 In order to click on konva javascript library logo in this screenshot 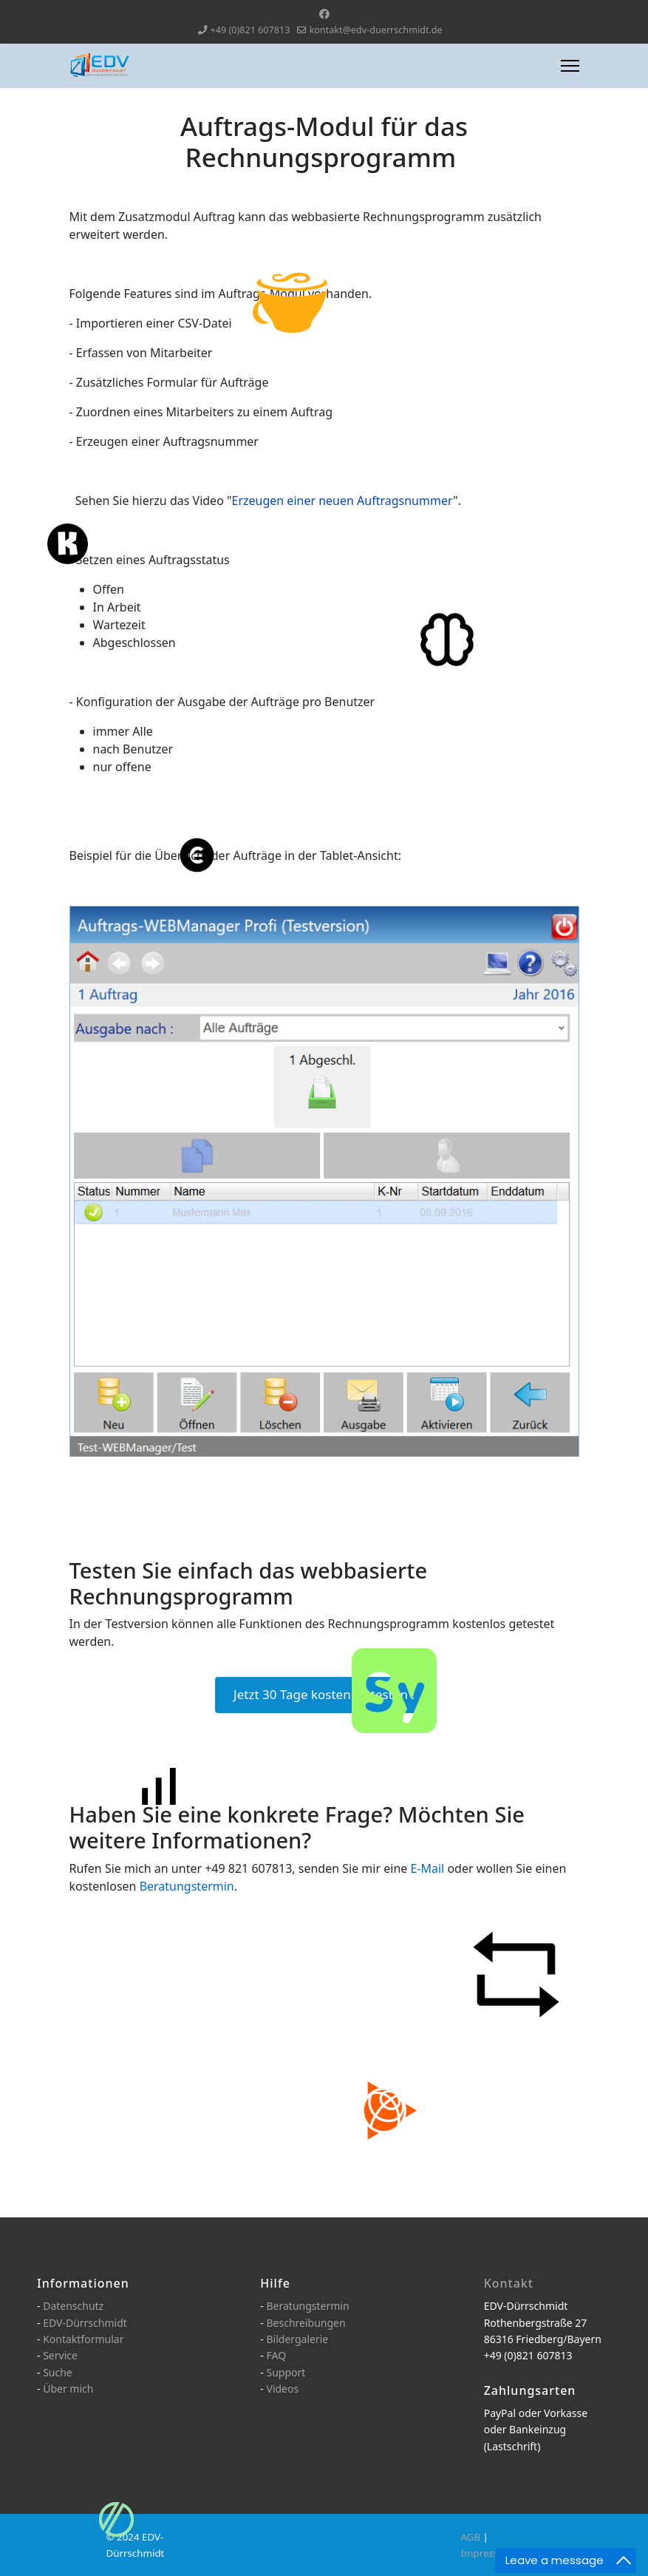, I will do `click(67, 543)`.